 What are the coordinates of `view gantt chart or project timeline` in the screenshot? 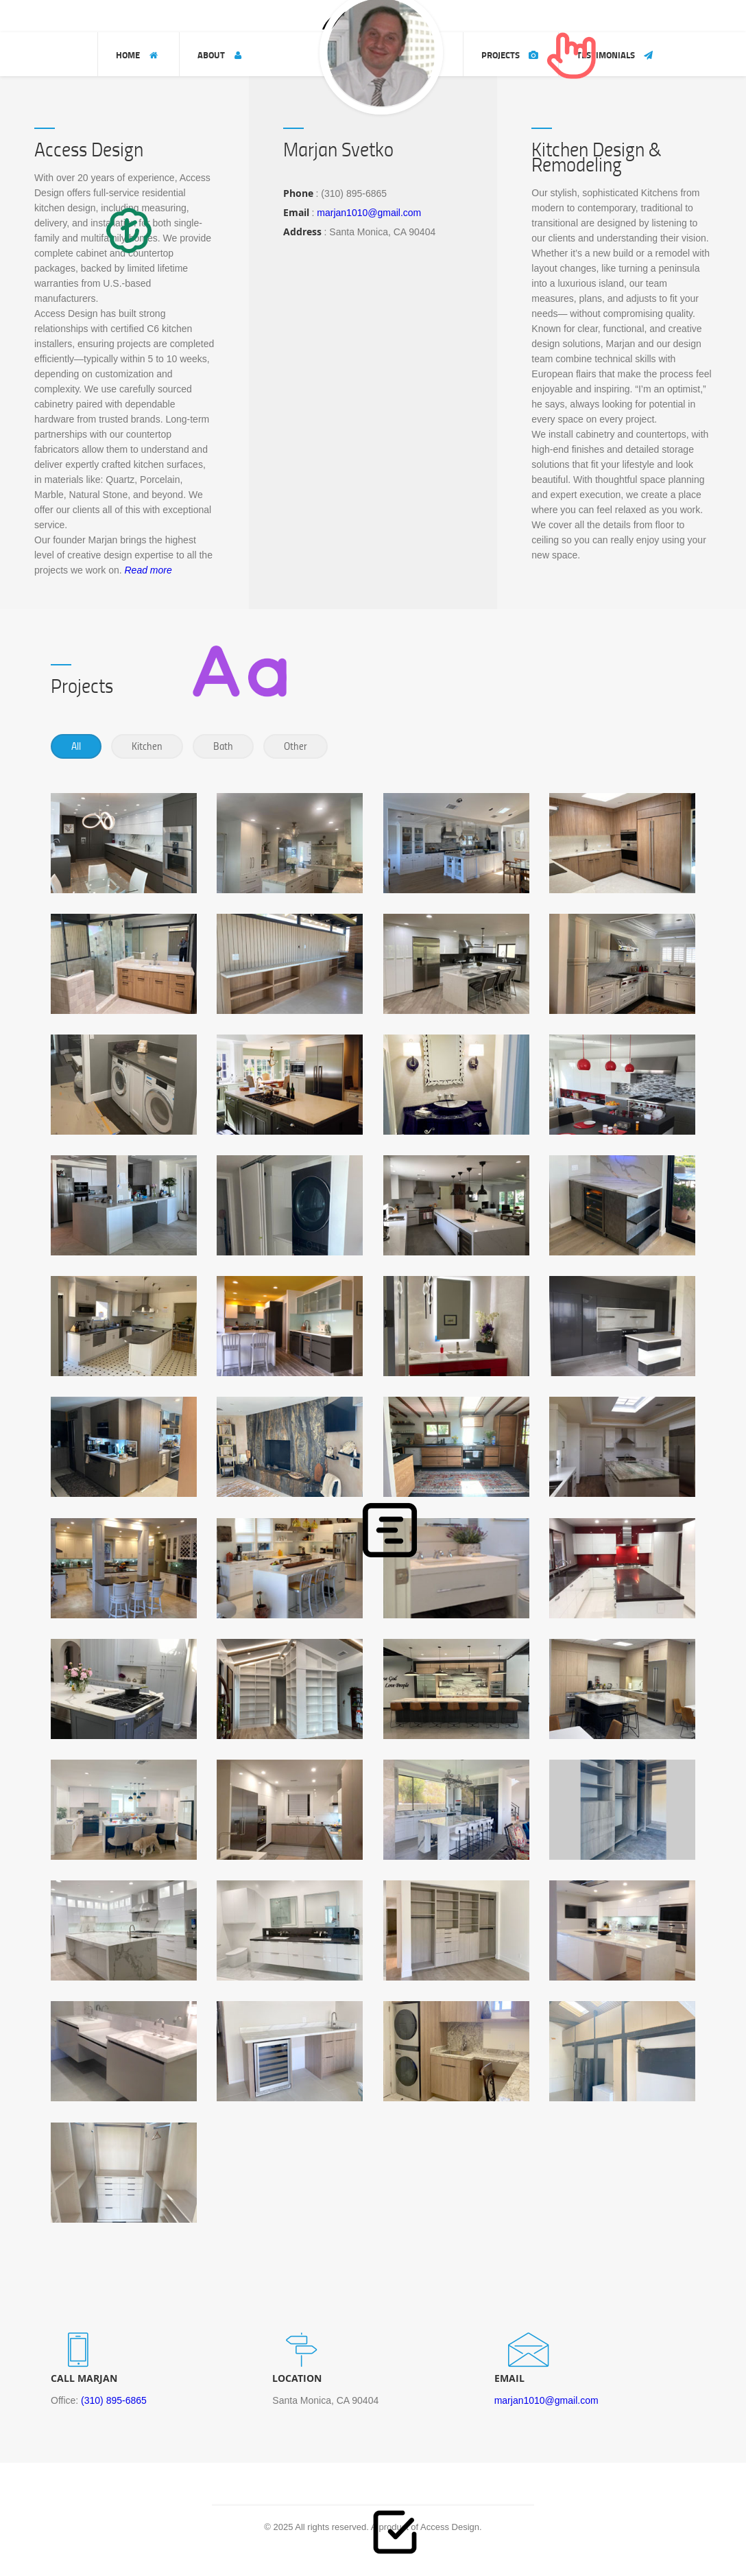 It's located at (389, 1530).